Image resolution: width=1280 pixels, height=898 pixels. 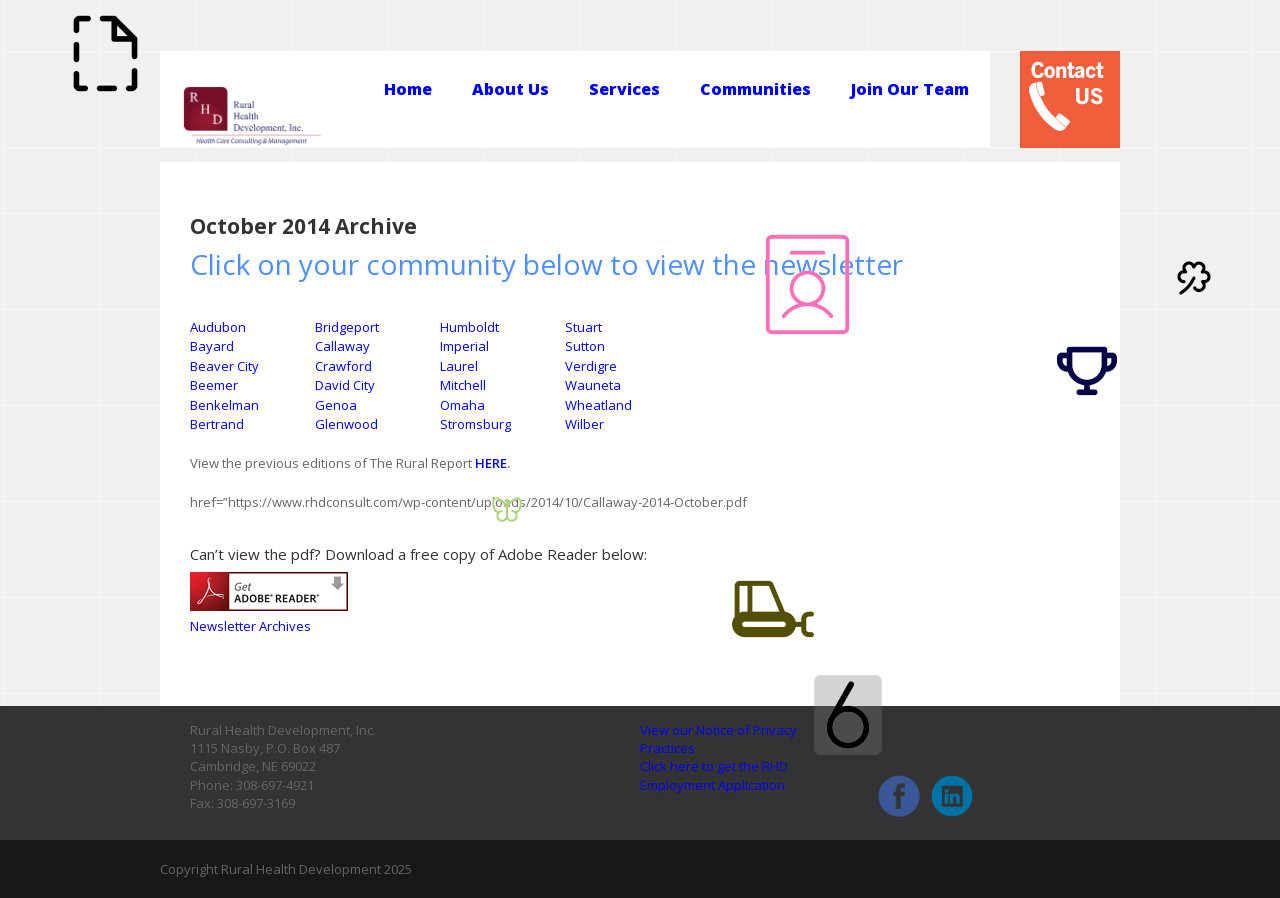 What do you see at coordinates (773, 609) in the screenshot?
I see `construction or building feature` at bounding box center [773, 609].